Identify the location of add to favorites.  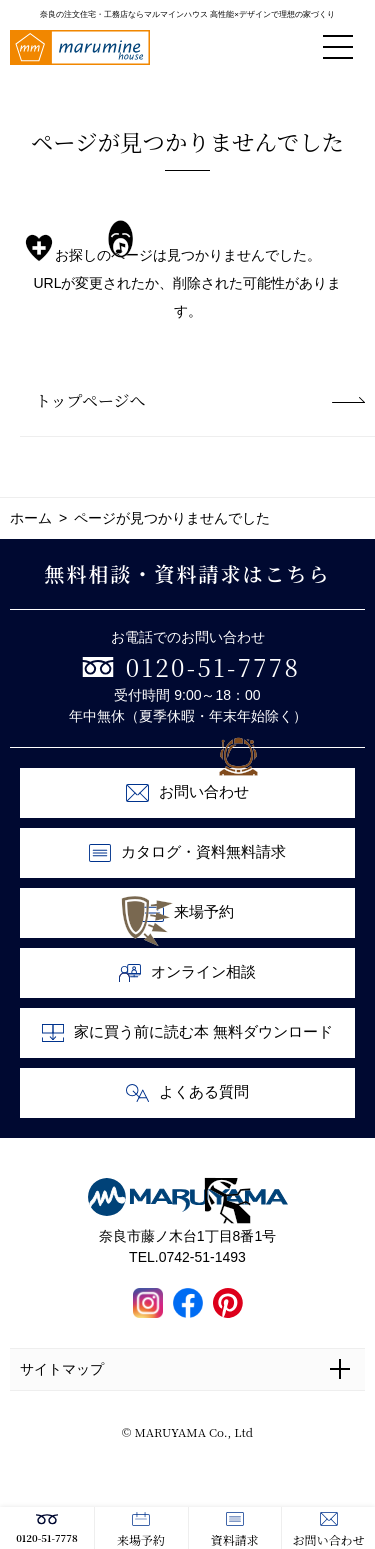
(39, 248).